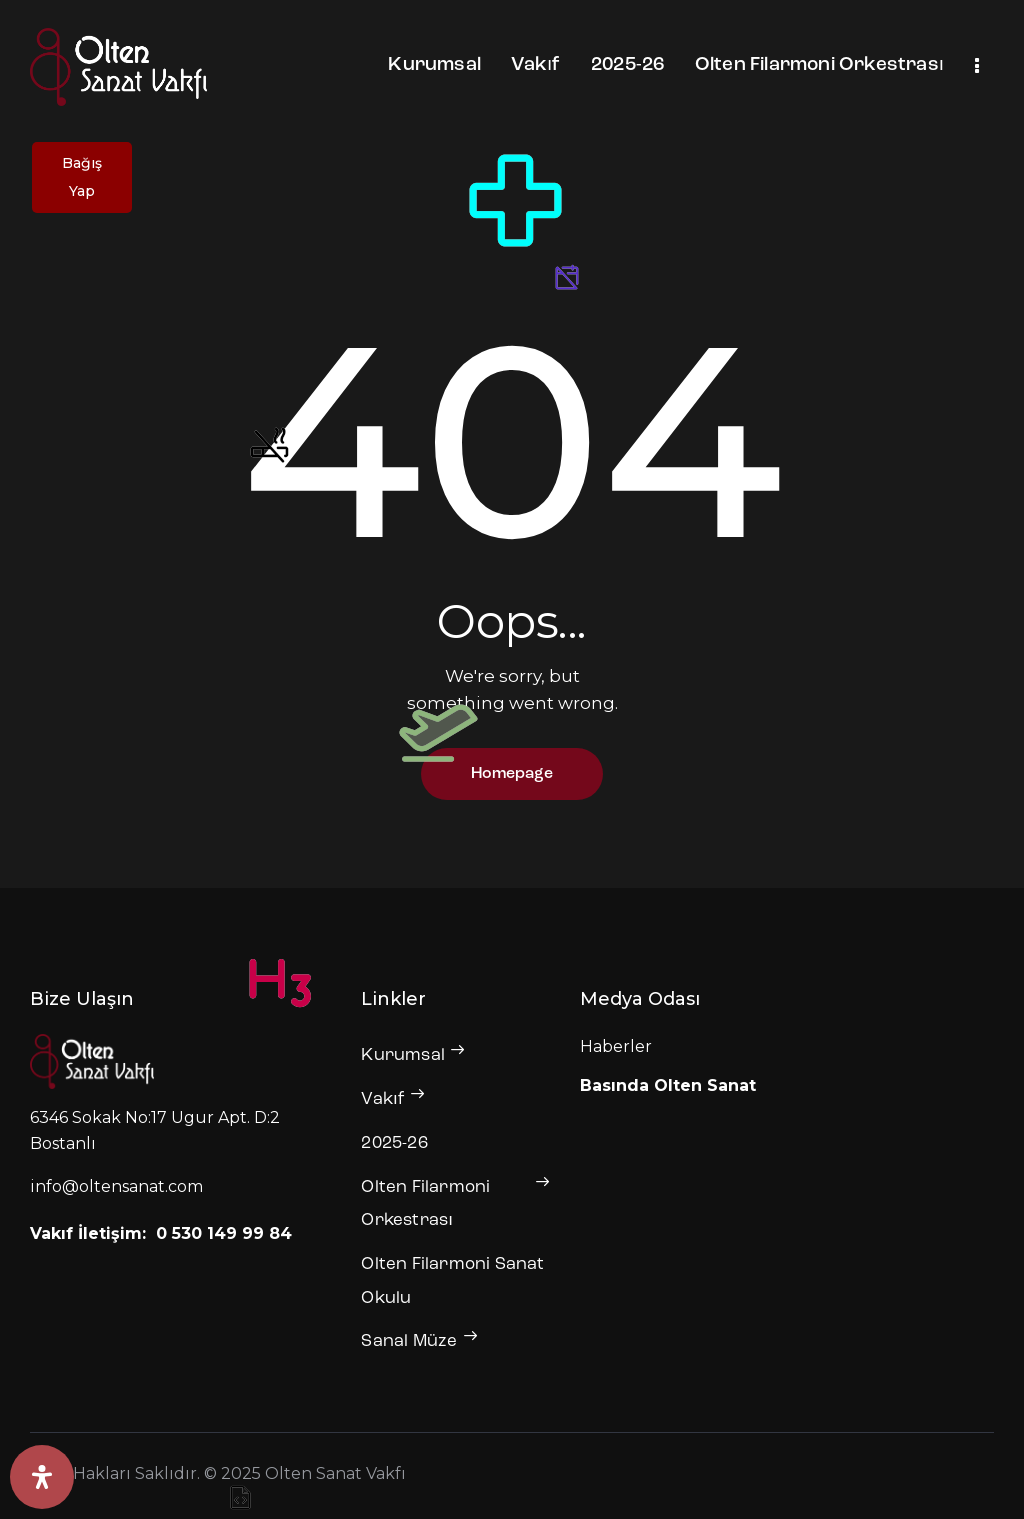 The width and height of the screenshot is (1024, 1519). Describe the element at coordinates (240, 1497) in the screenshot. I see `view source code file` at that location.